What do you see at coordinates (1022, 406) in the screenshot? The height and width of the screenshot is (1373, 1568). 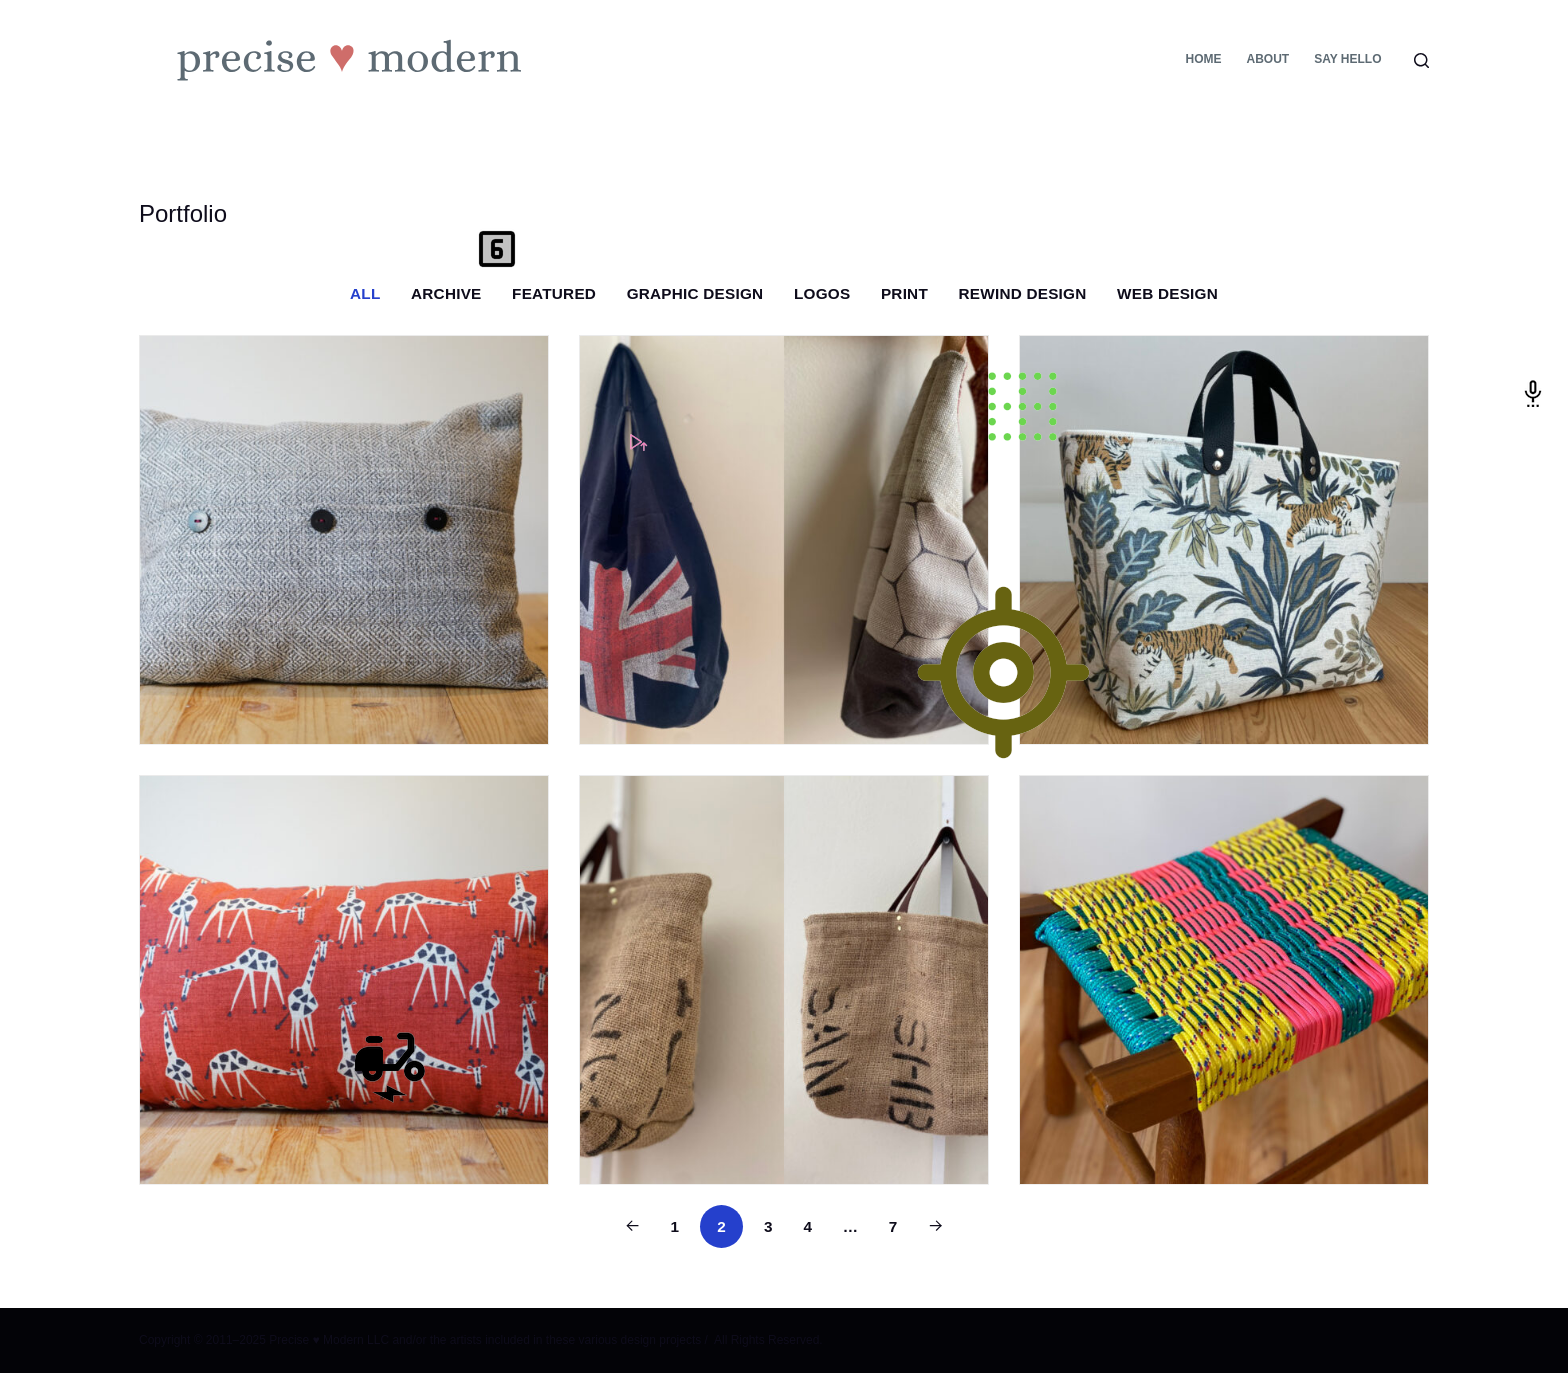 I see `remove all borders from selected element` at bounding box center [1022, 406].